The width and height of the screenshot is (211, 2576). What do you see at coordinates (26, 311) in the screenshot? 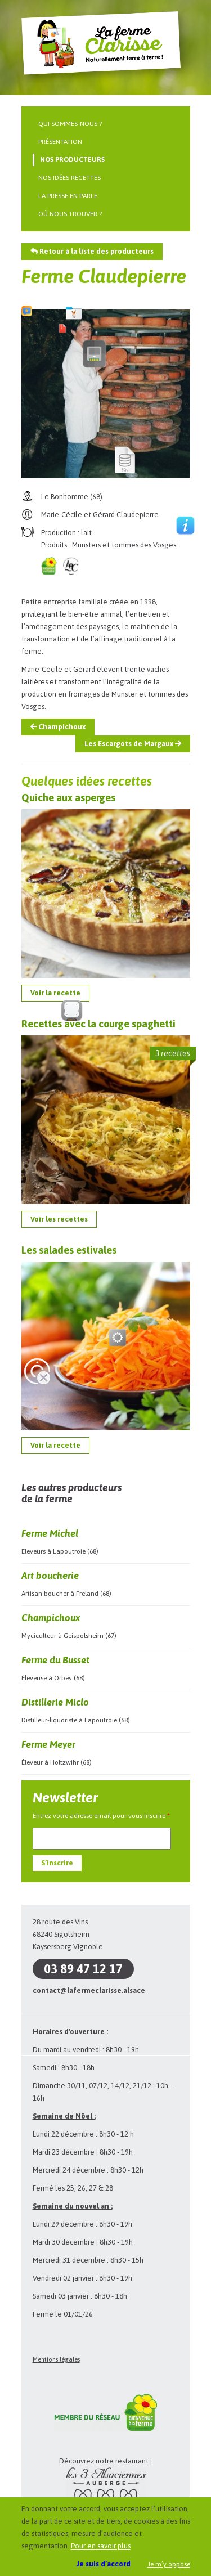
I see `open flare messaging app` at bounding box center [26, 311].